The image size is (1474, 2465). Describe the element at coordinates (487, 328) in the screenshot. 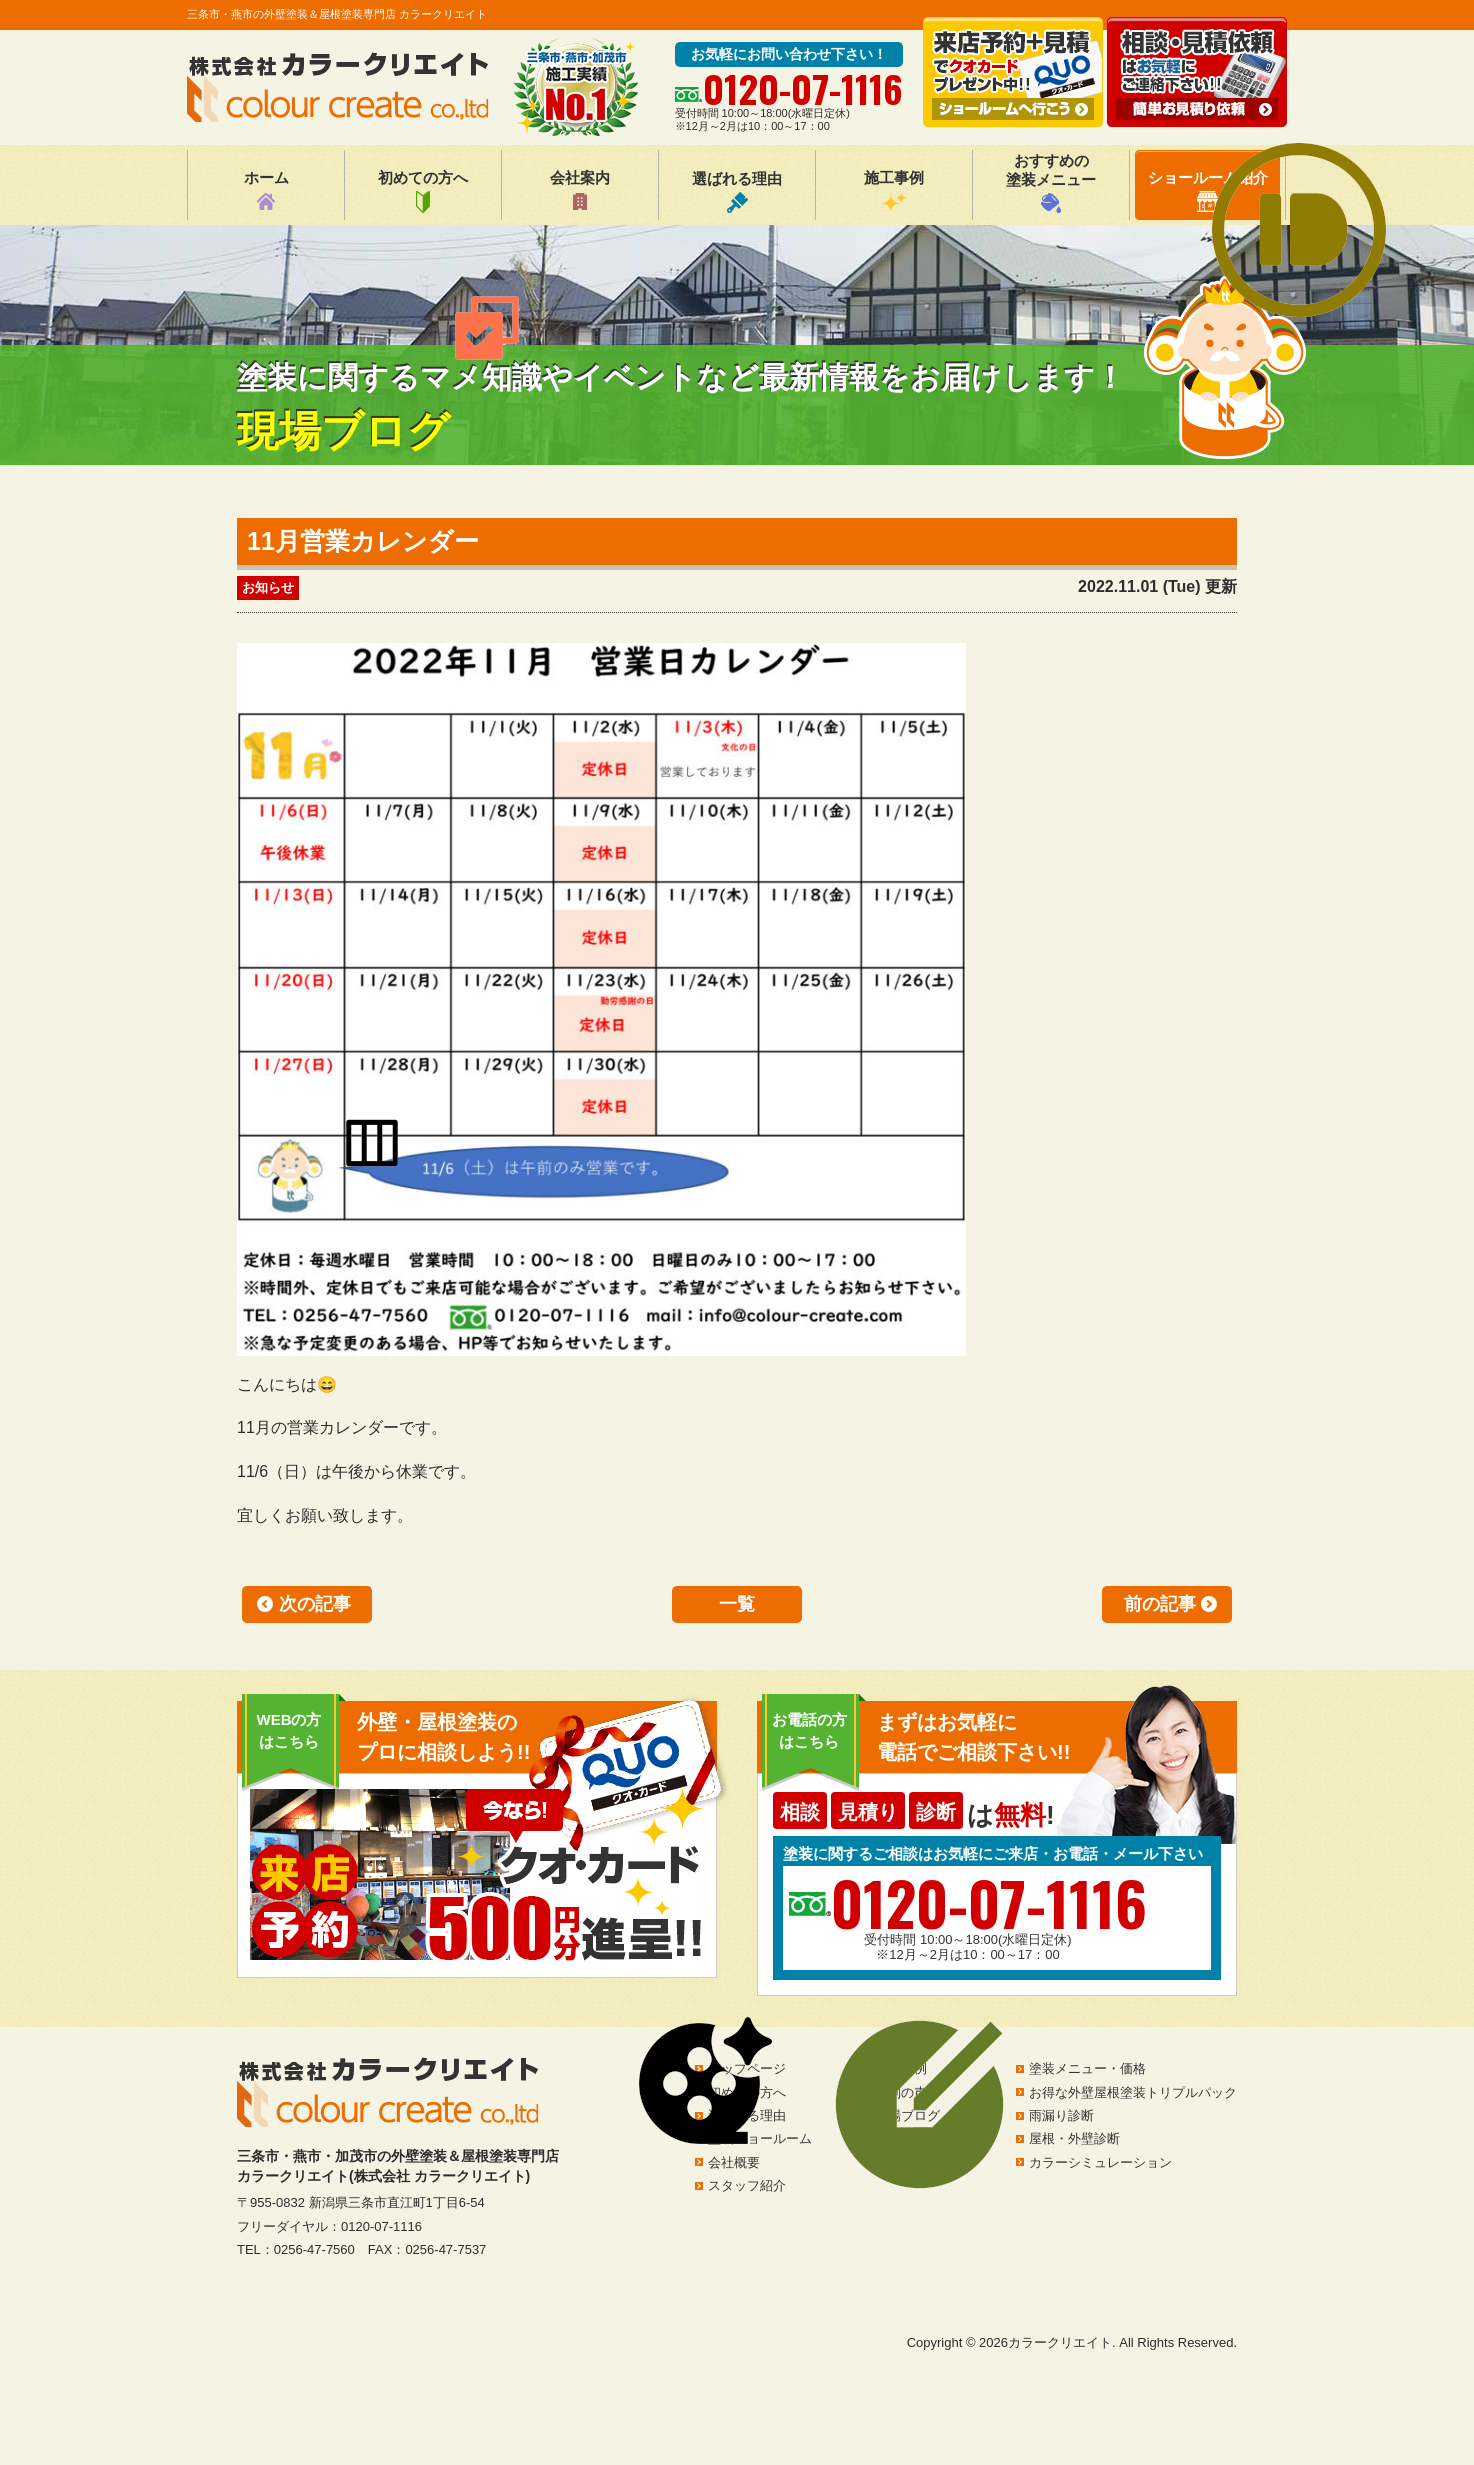

I see `select multiple items at once` at that location.